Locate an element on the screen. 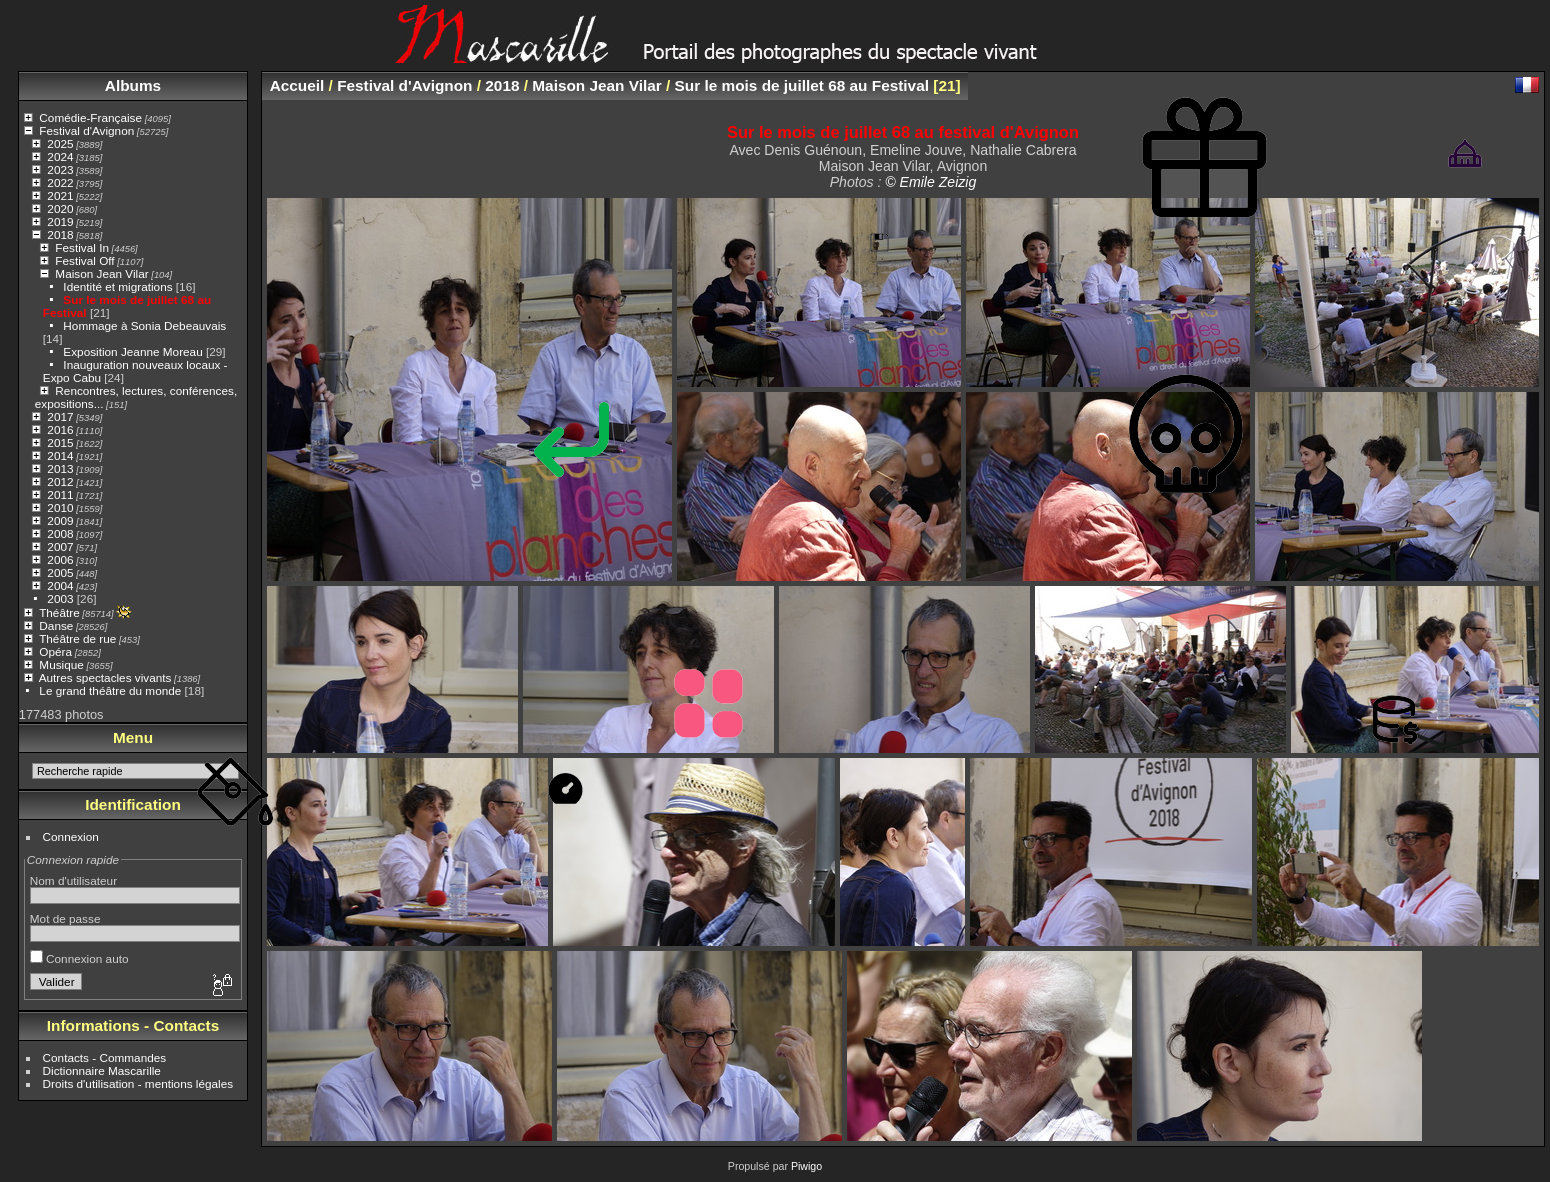 The image size is (1550, 1182). fill an area with color is located at coordinates (234, 794).